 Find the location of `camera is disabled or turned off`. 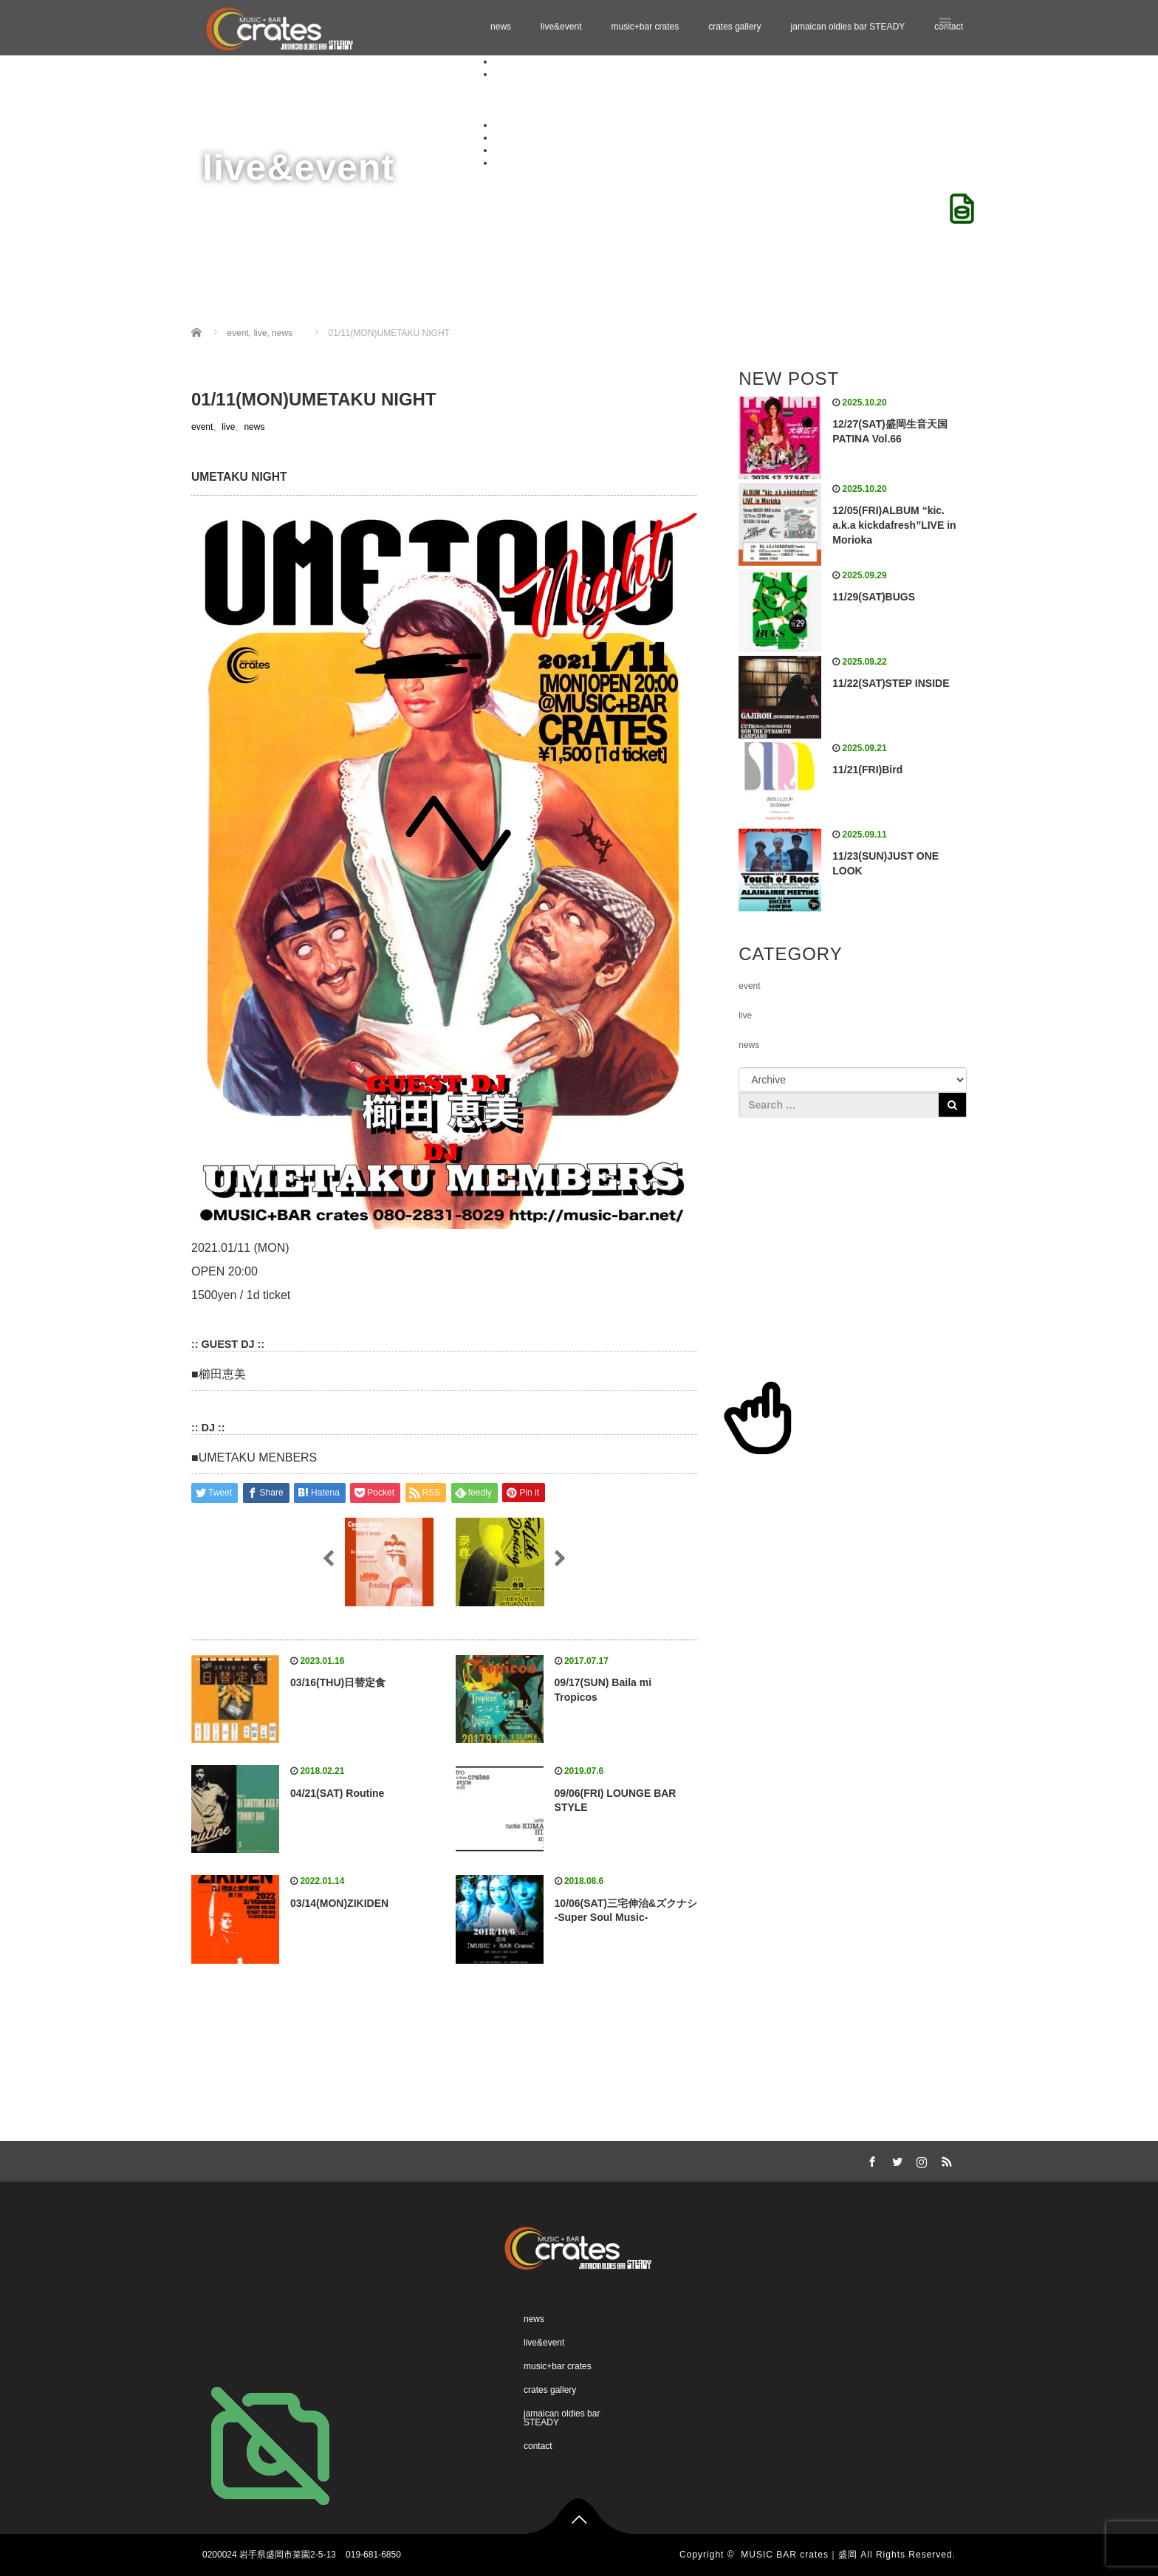

camera is disabled or turned off is located at coordinates (270, 2446).